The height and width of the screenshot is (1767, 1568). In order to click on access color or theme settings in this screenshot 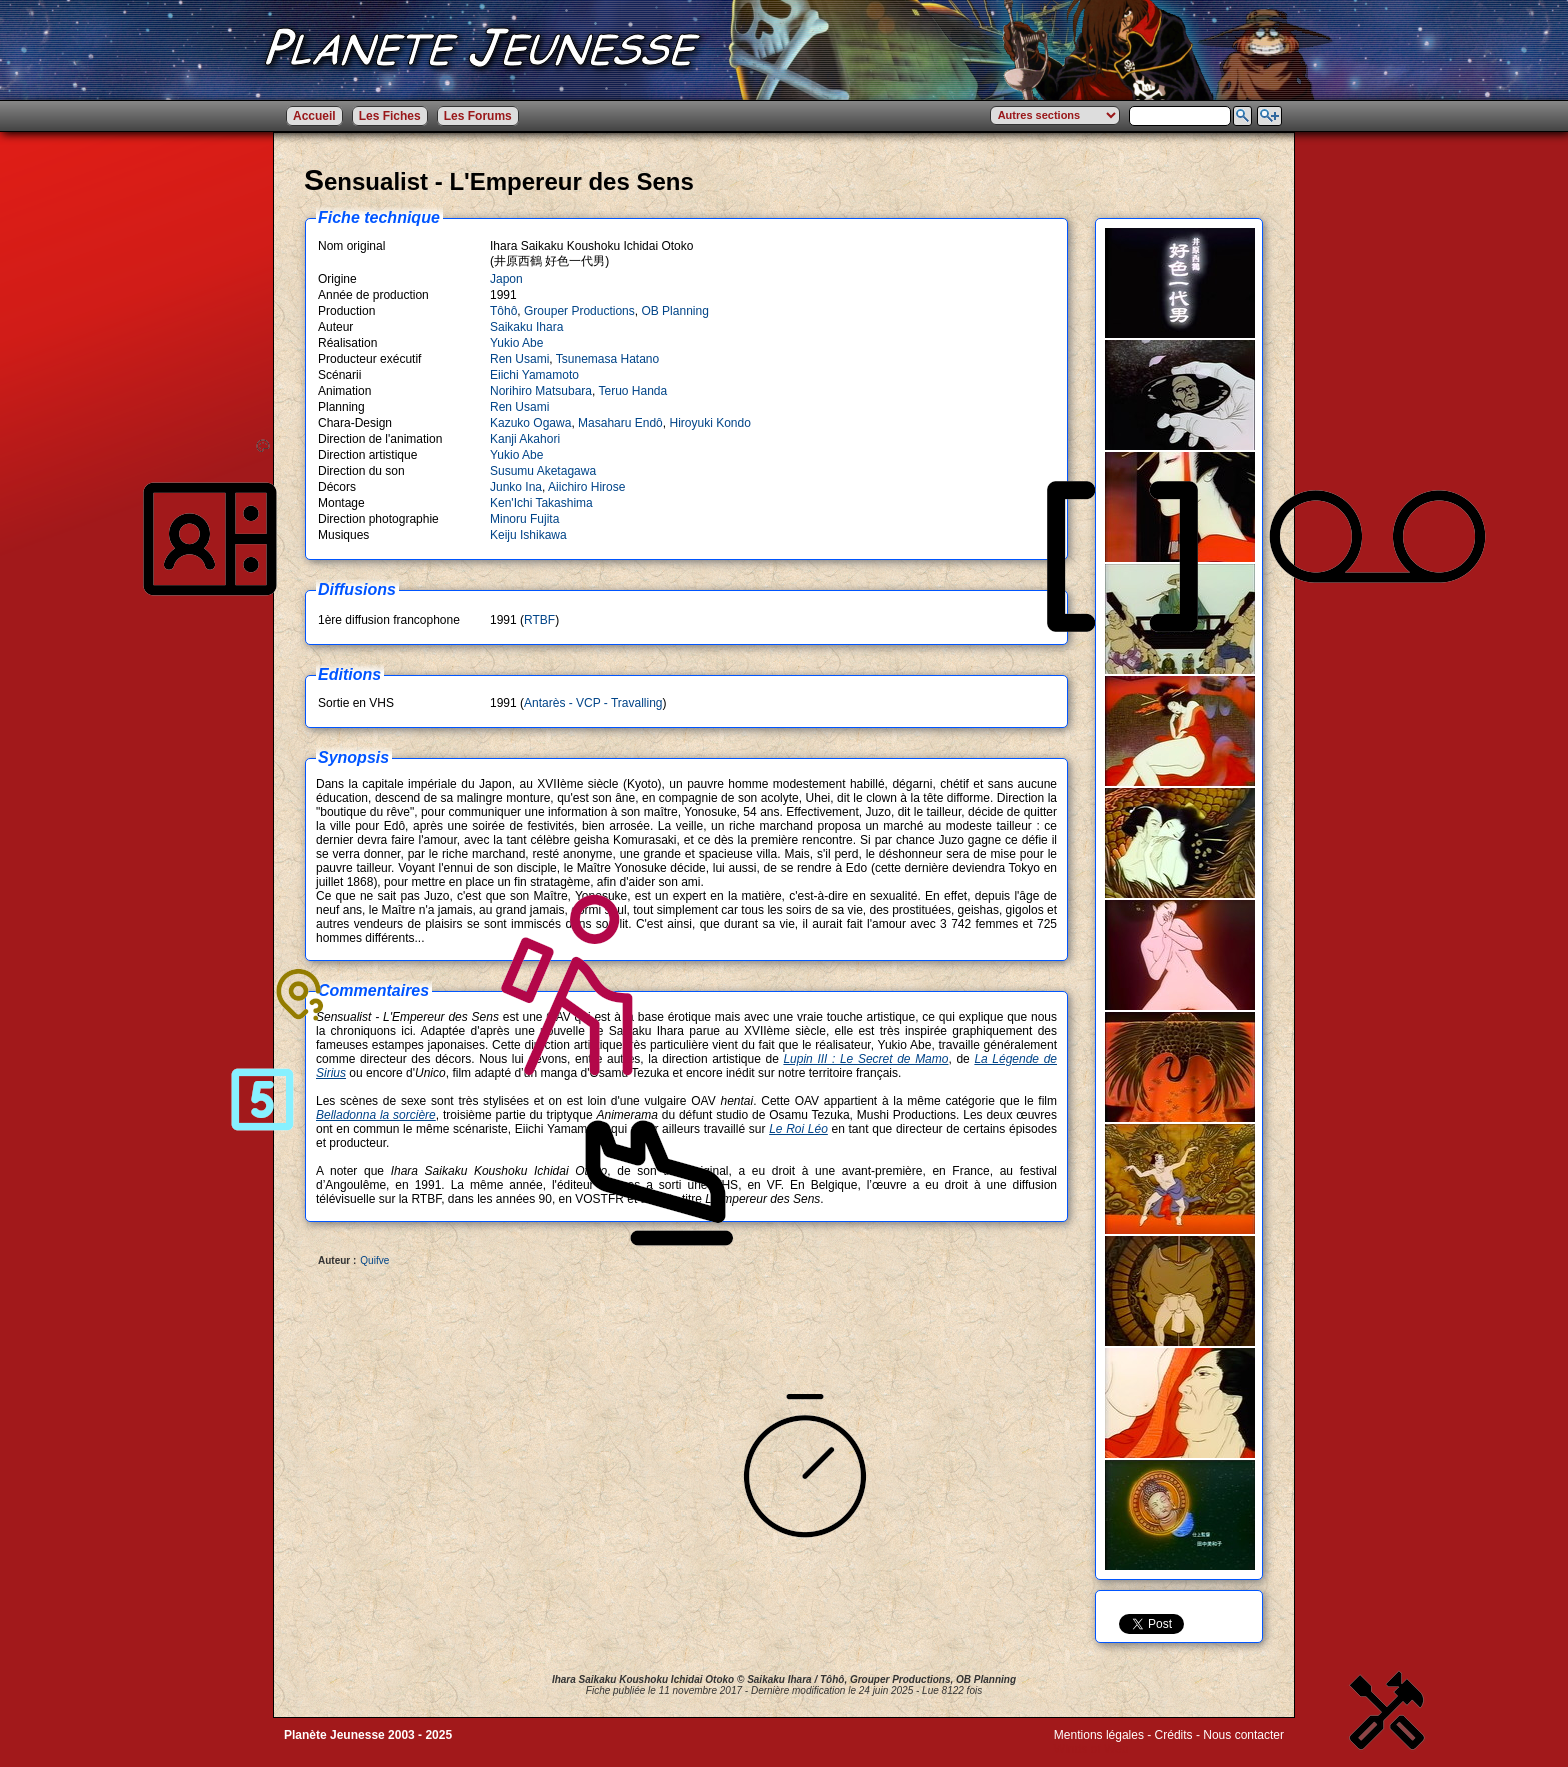, I will do `click(263, 446)`.